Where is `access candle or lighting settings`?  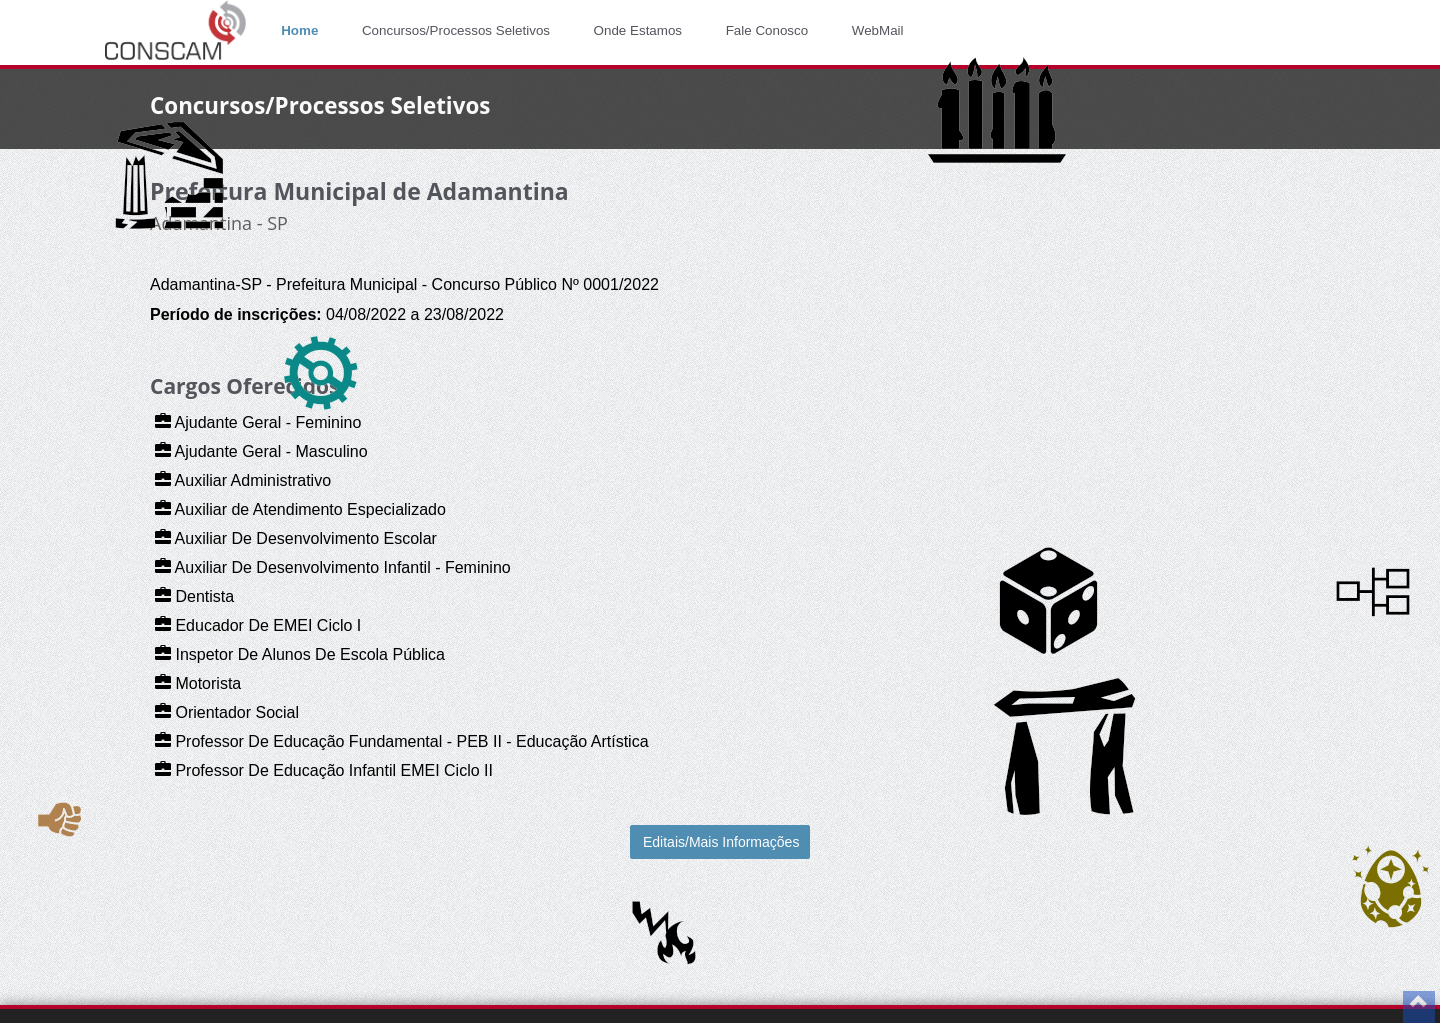
access candle or lighting settings is located at coordinates (997, 96).